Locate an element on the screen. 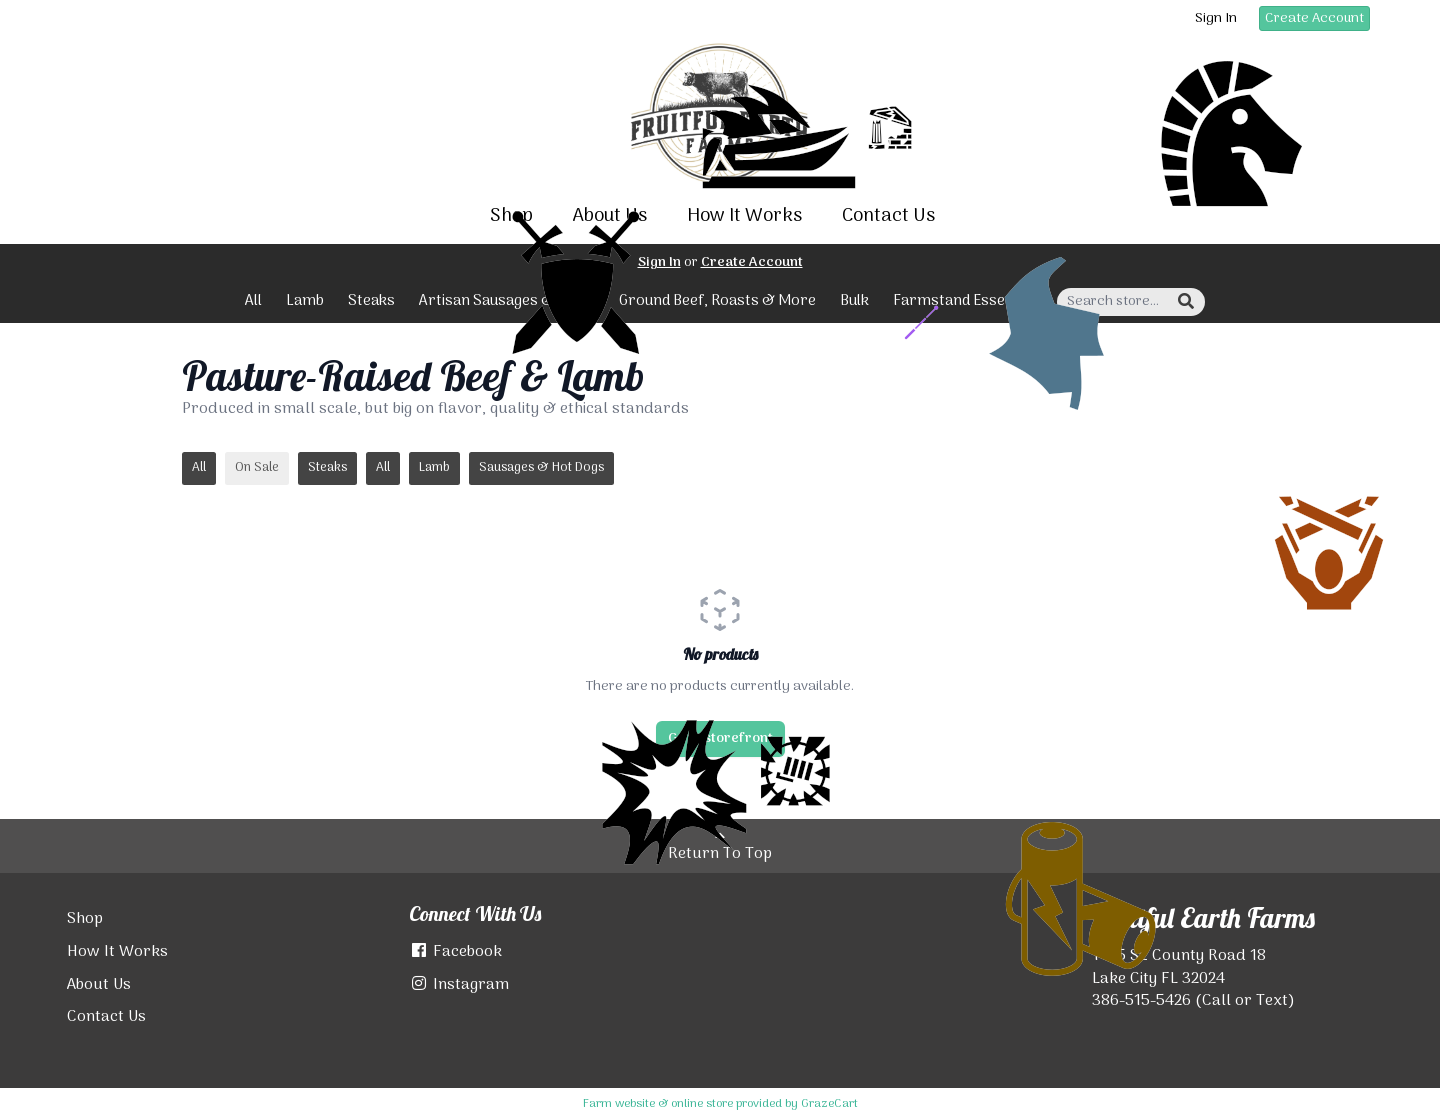 This screenshot has width=1440, height=1120. select the knight piece in a chess game is located at coordinates (1232, 133).